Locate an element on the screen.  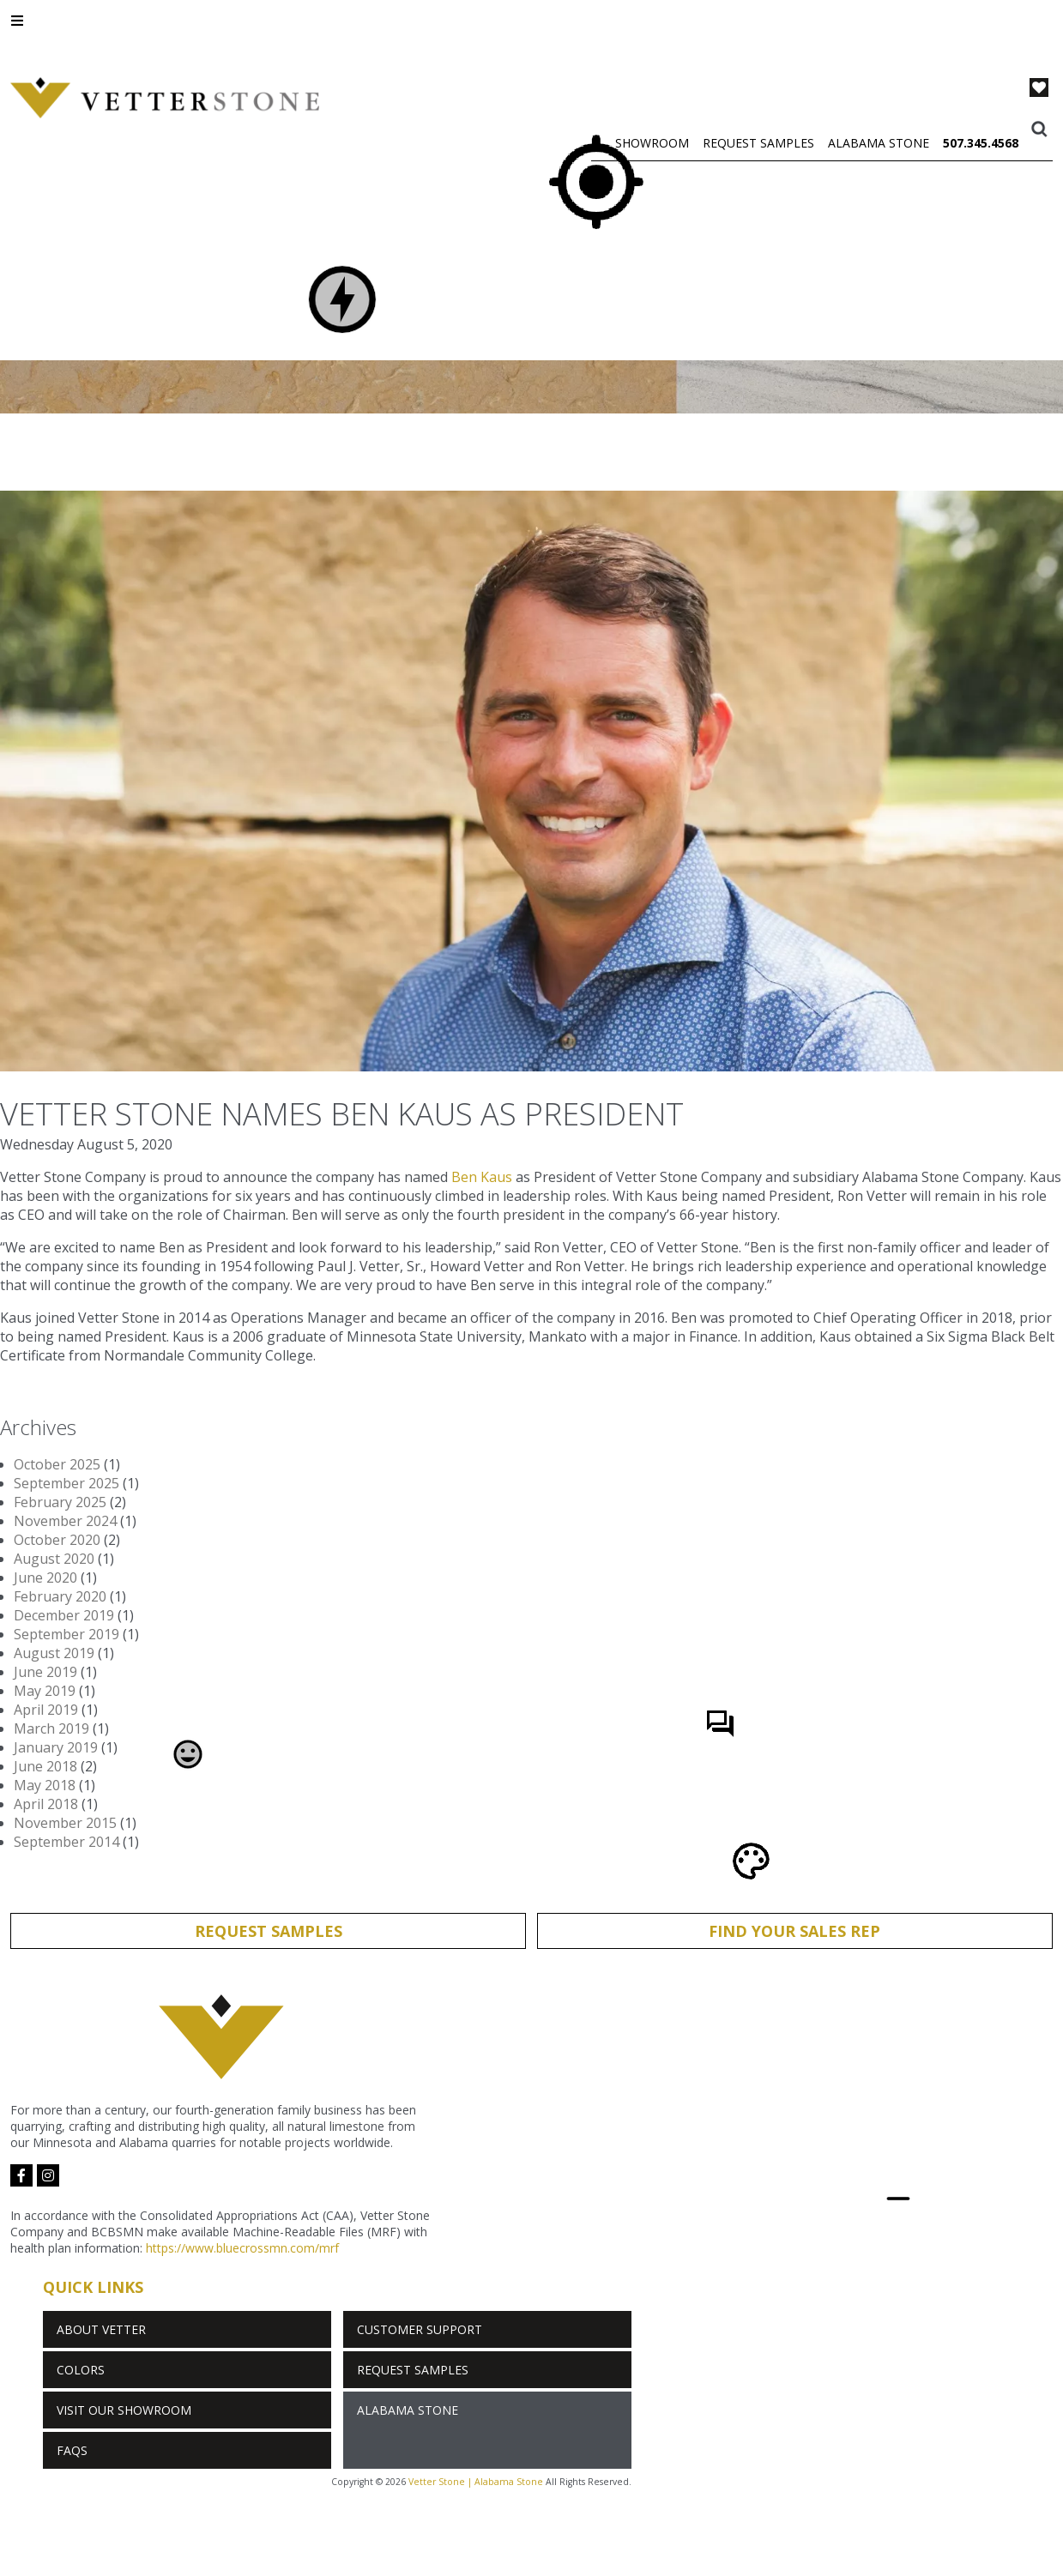
open discussion forum or community chat is located at coordinates (720, 1723).